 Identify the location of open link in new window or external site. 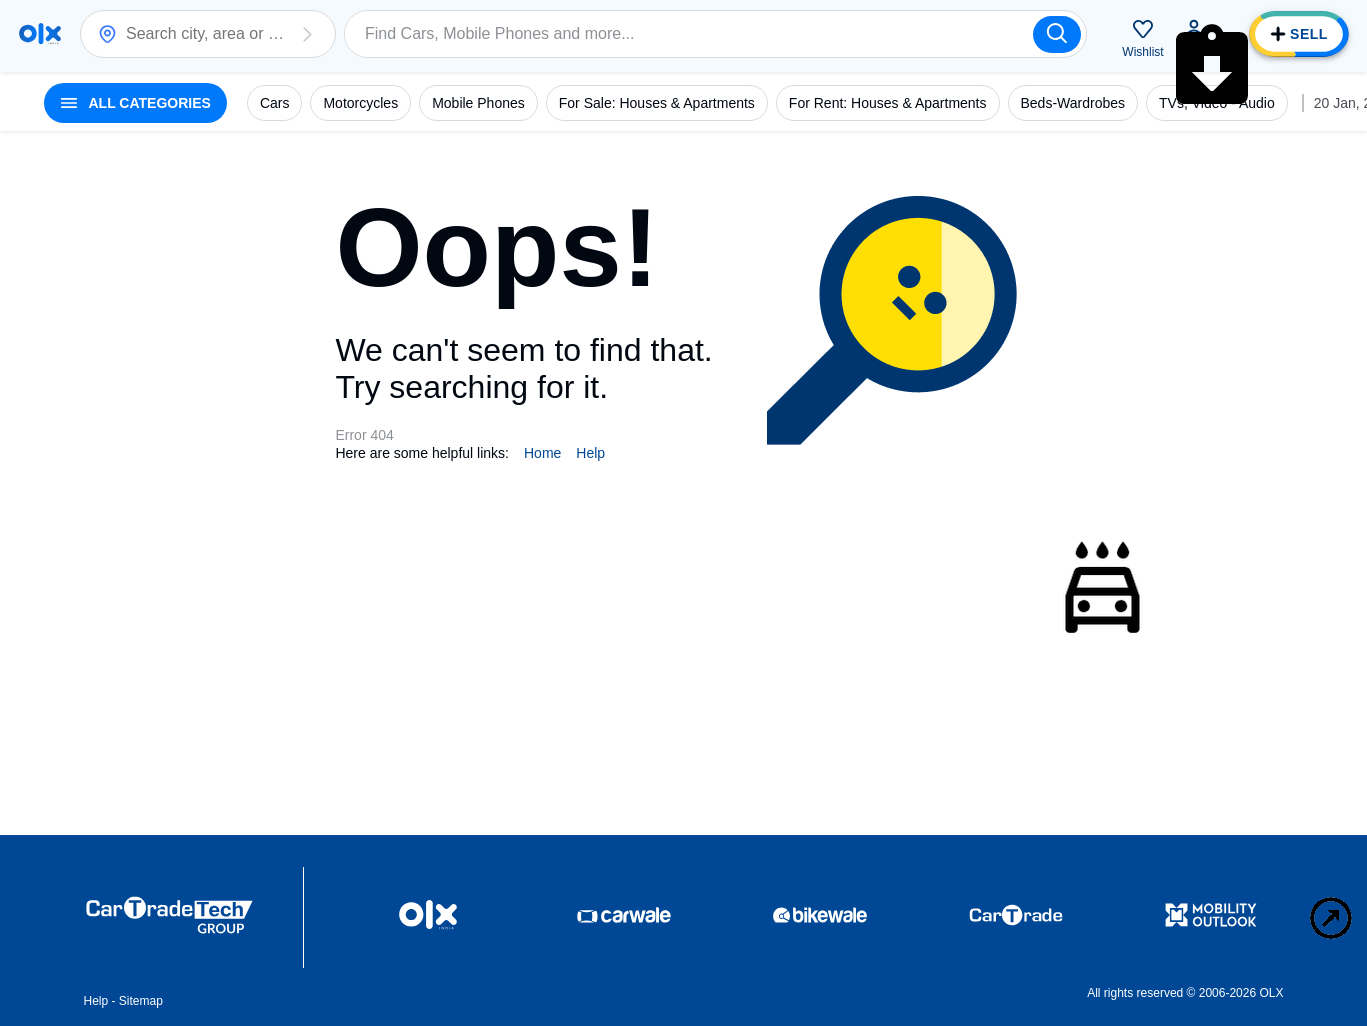
(1331, 918).